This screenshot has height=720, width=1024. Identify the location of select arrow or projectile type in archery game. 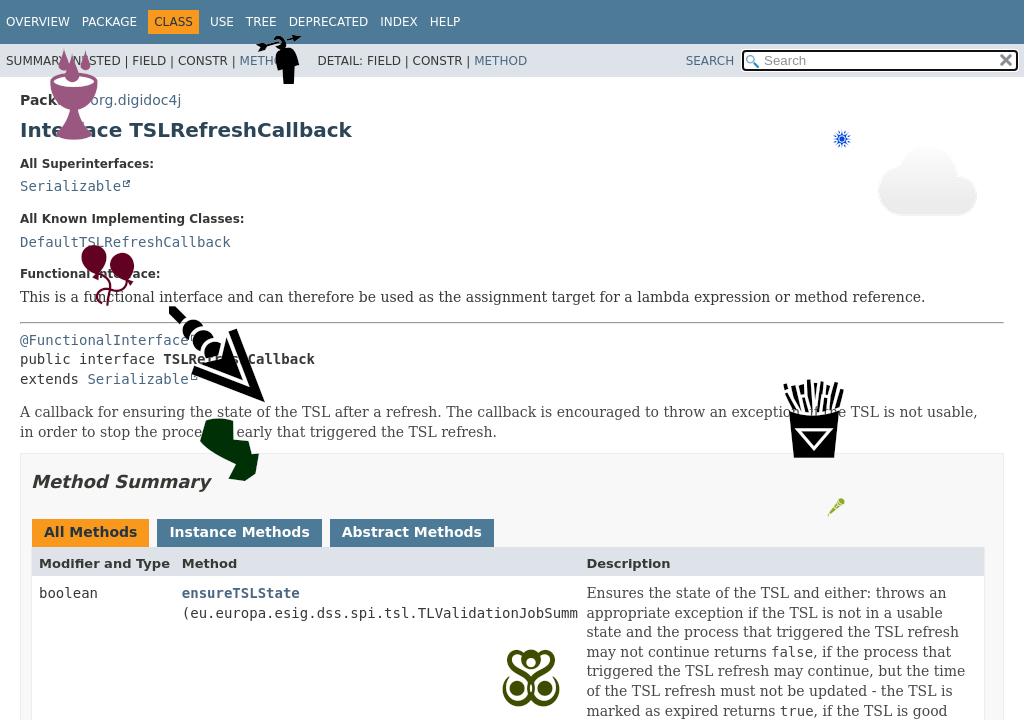
(217, 354).